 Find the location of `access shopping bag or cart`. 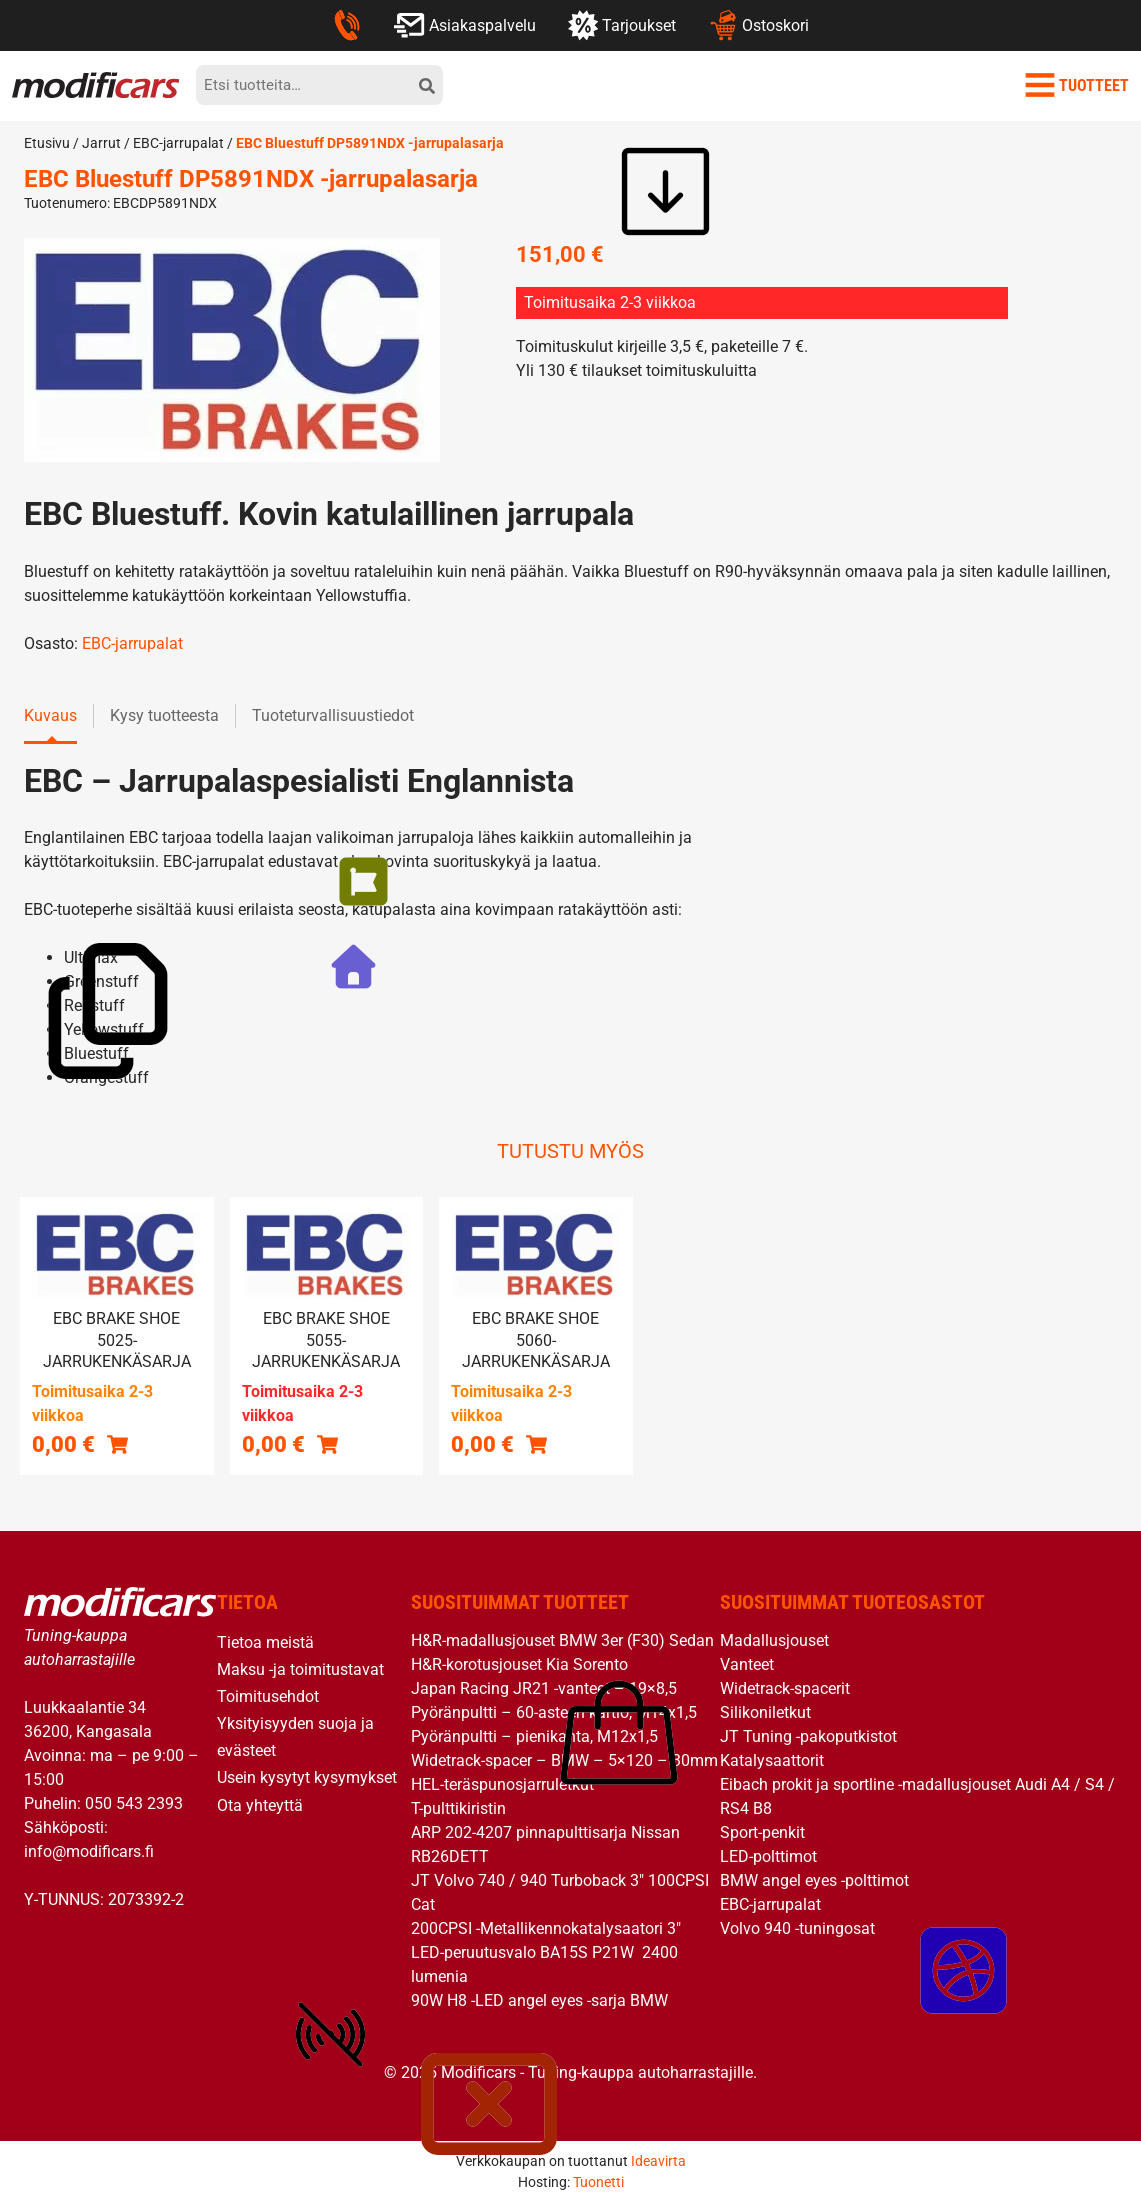

access shopping bag or cart is located at coordinates (619, 1739).